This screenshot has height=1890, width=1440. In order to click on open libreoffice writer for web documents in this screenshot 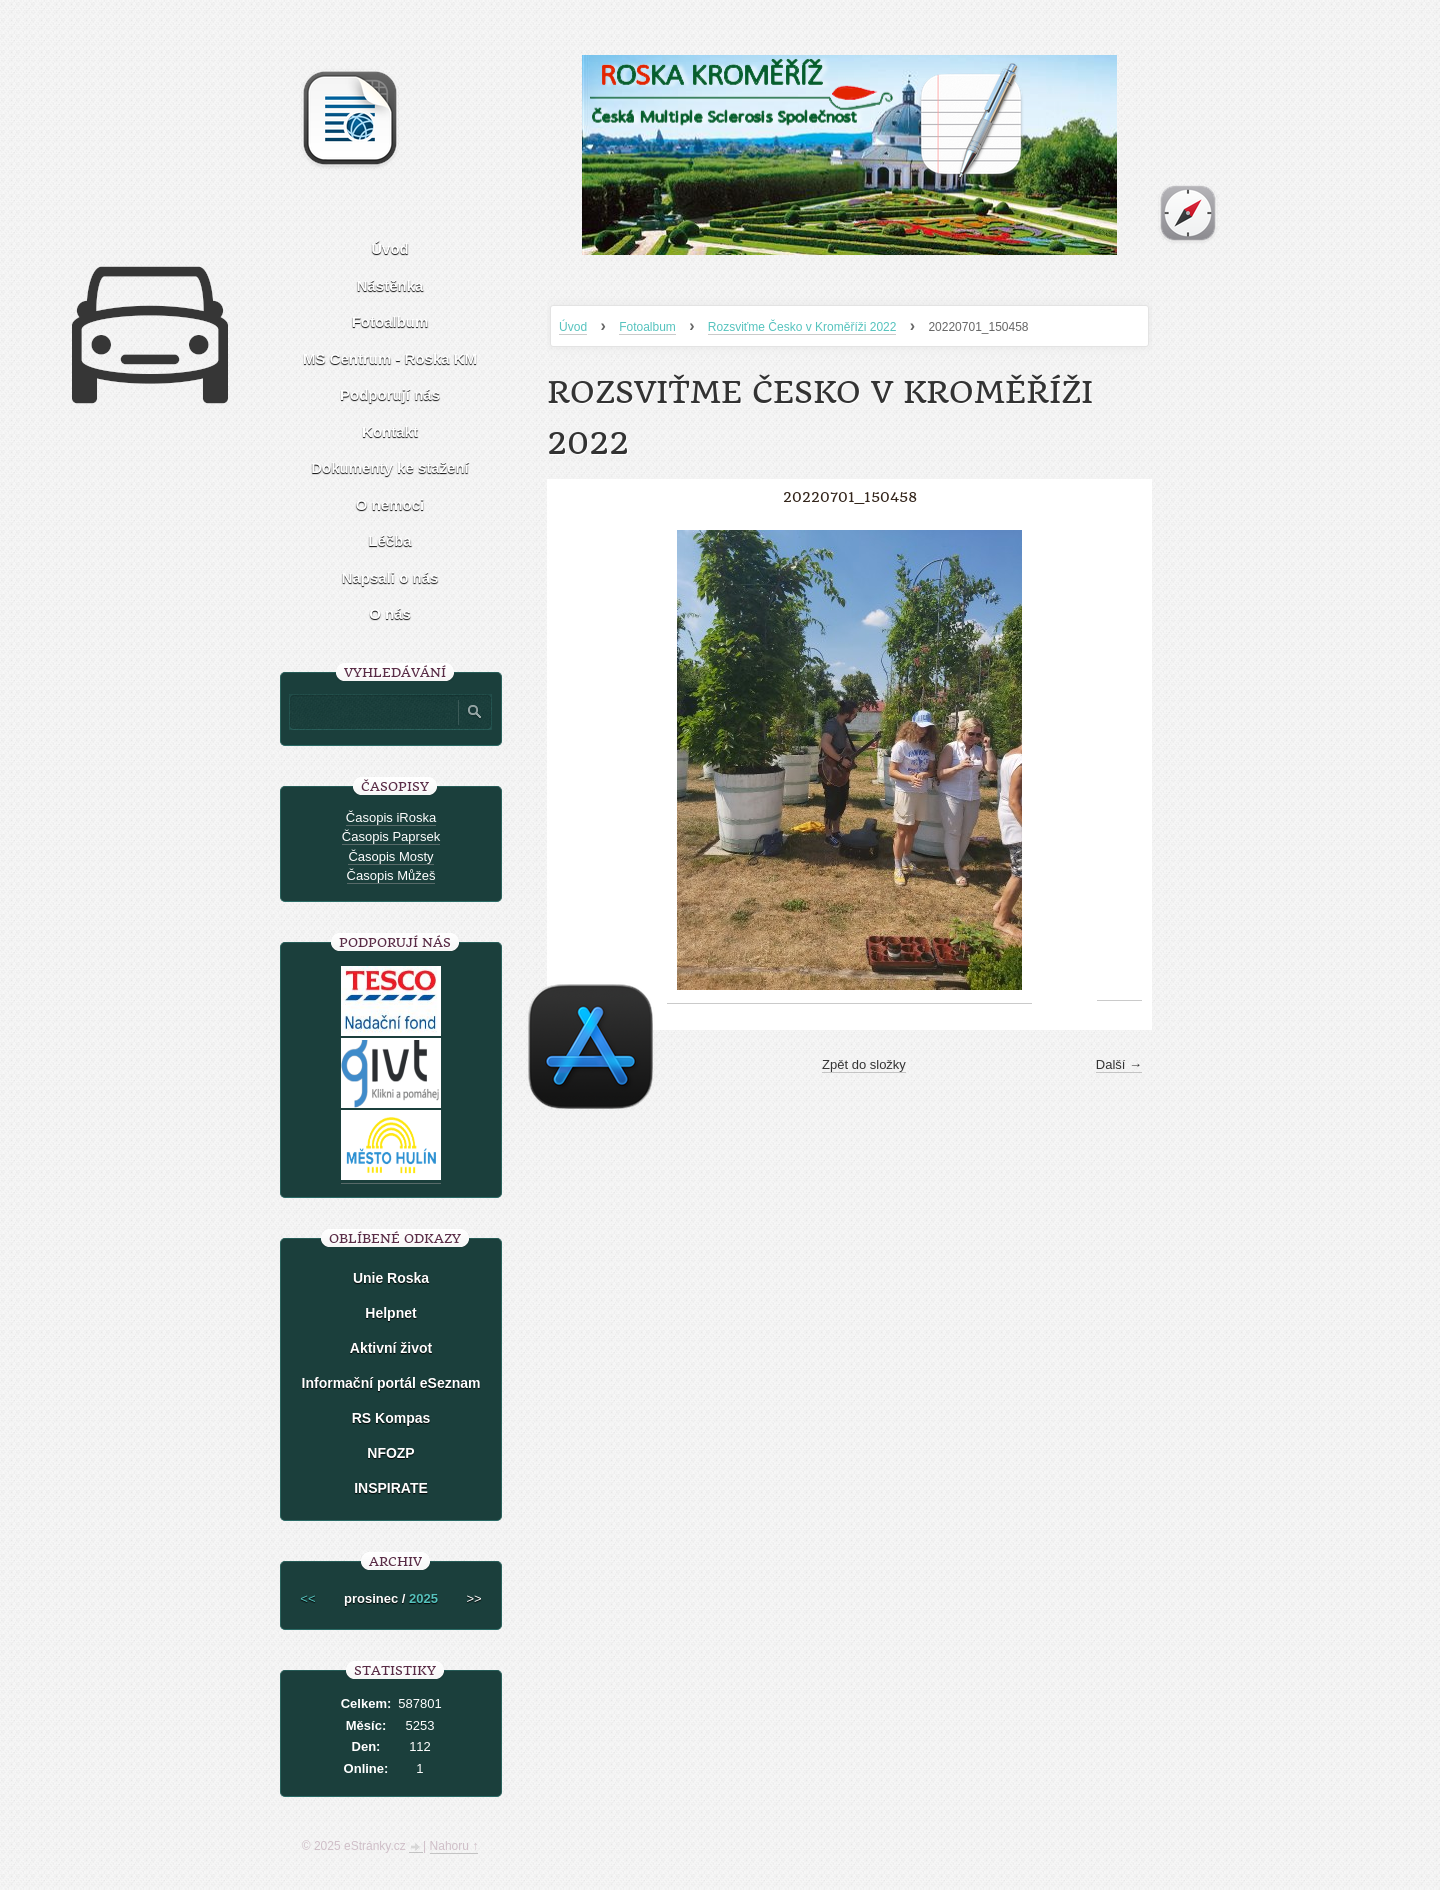, I will do `click(350, 118)`.